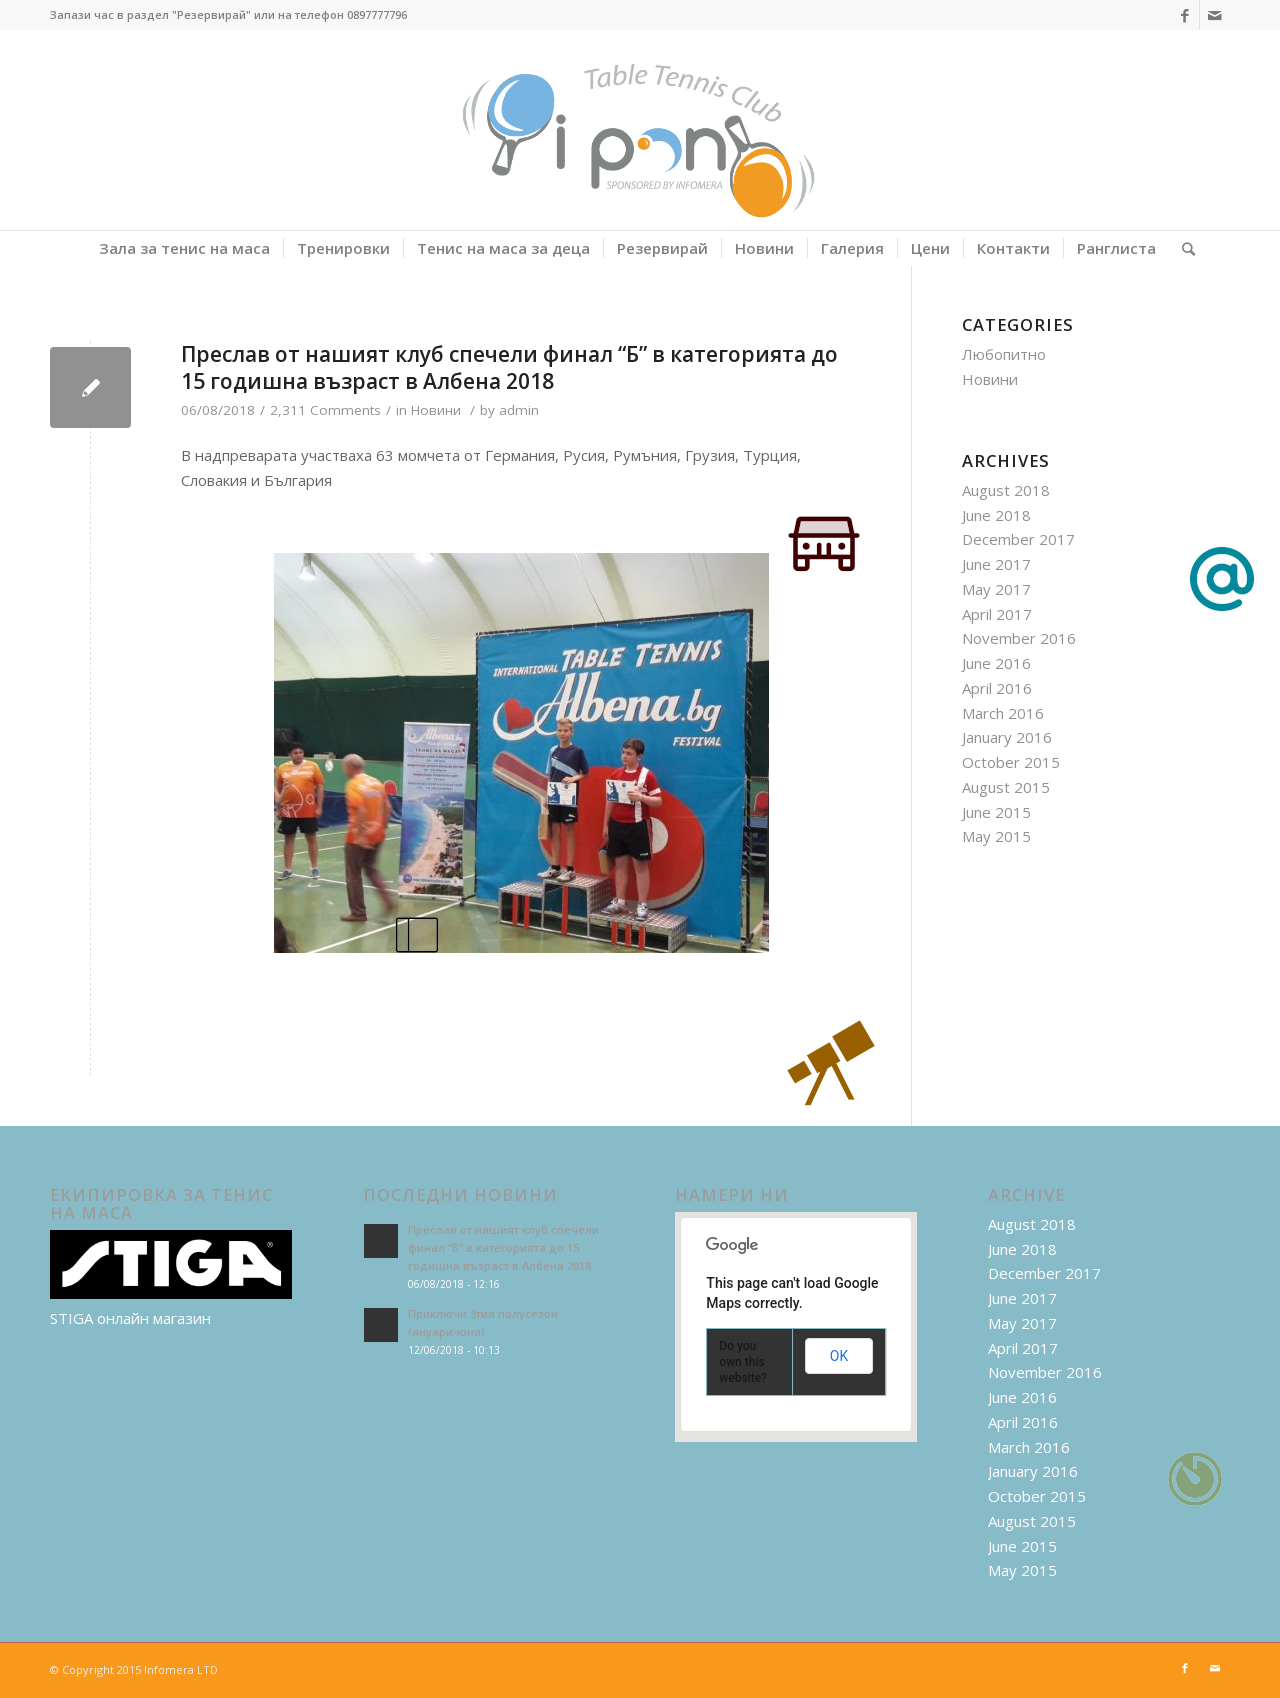 The height and width of the screenshot is (1698, 1280). What do you see at coordinates (417, 935) in the screenshot?
I see `toggle sidebar panel visibility` at bounding box center [417, 935].